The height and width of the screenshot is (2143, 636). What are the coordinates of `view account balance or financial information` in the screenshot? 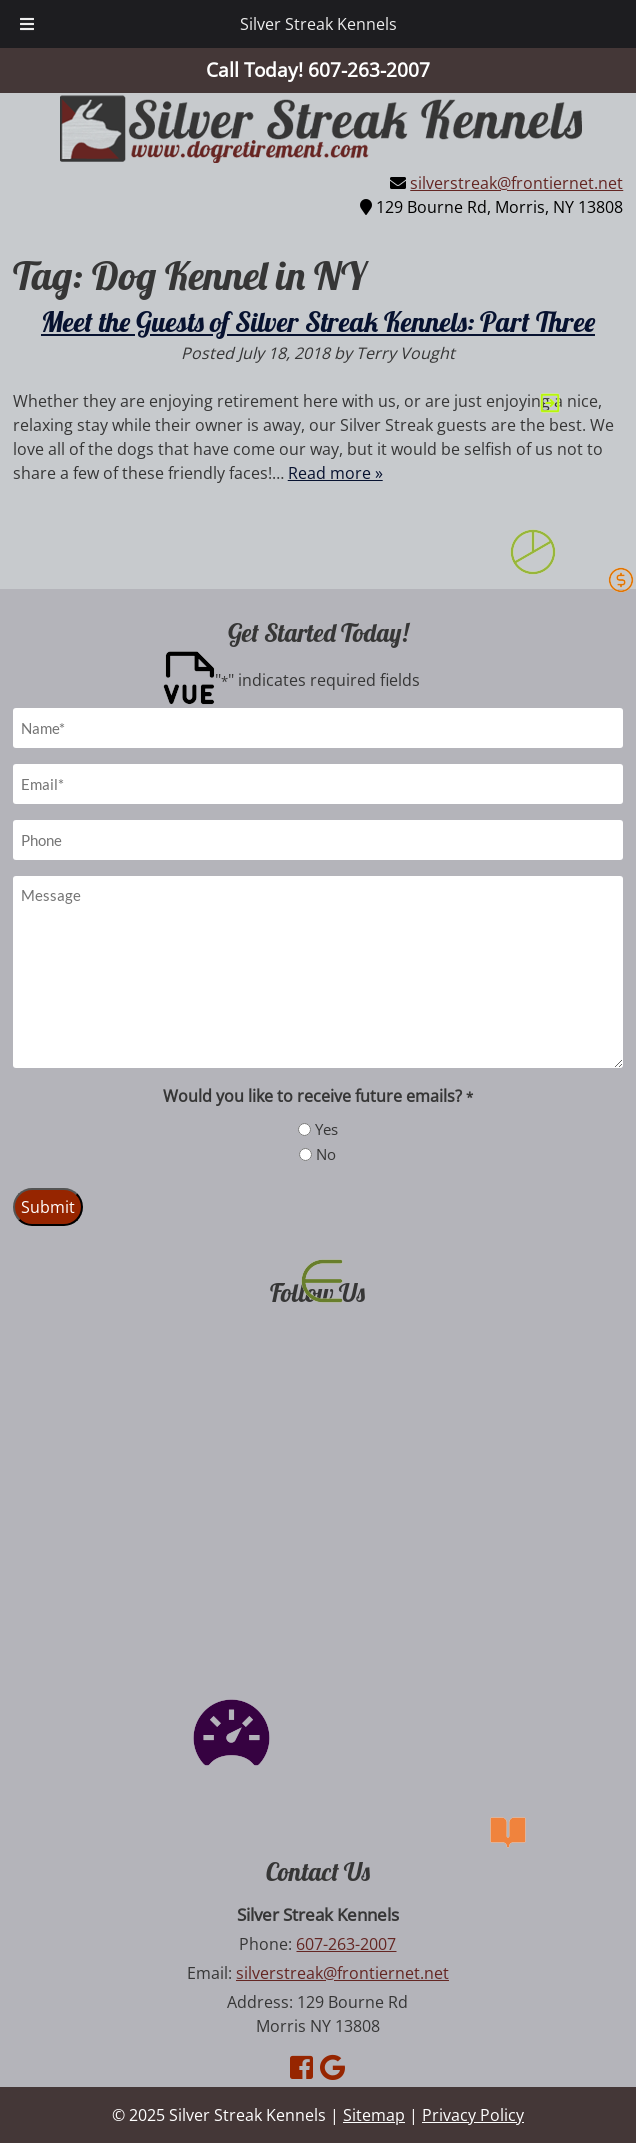 It's located at (621, 580).